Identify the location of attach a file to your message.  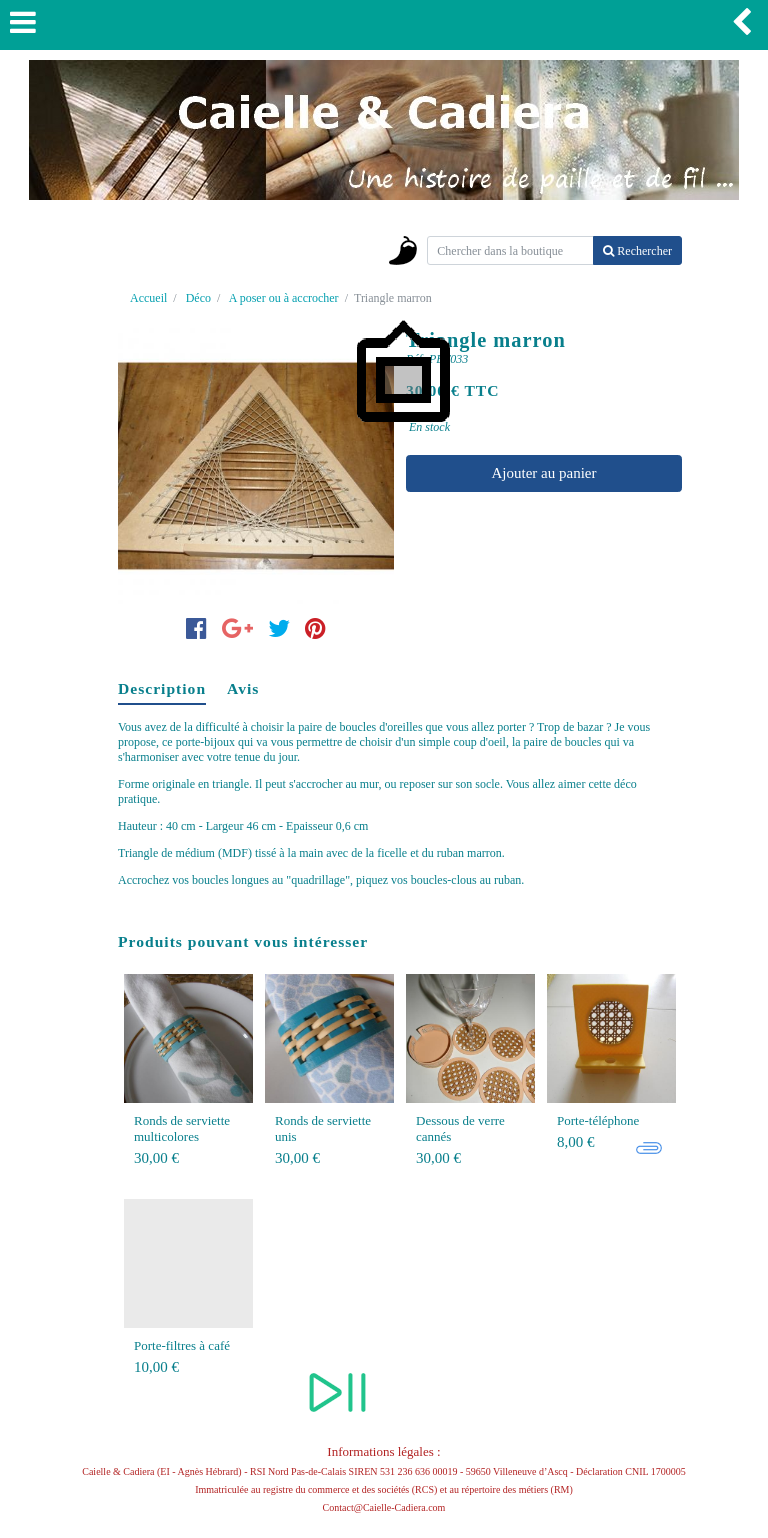
(649, 1148).